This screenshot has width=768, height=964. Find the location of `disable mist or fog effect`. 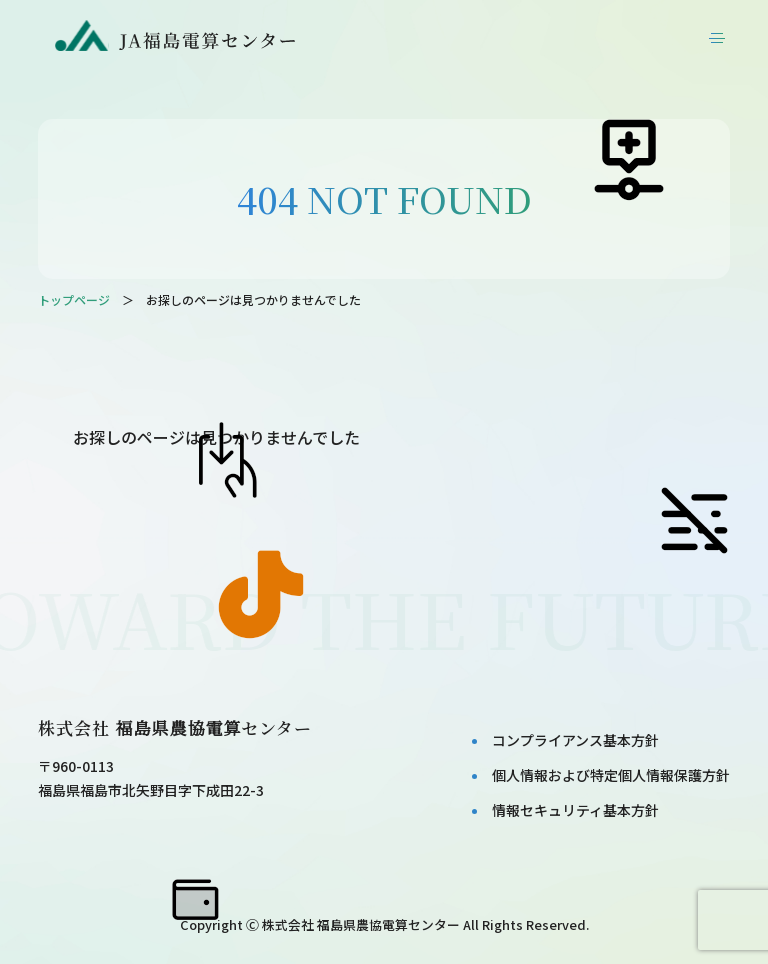

disable mist or fog effect is located at coordinates (694, 520).